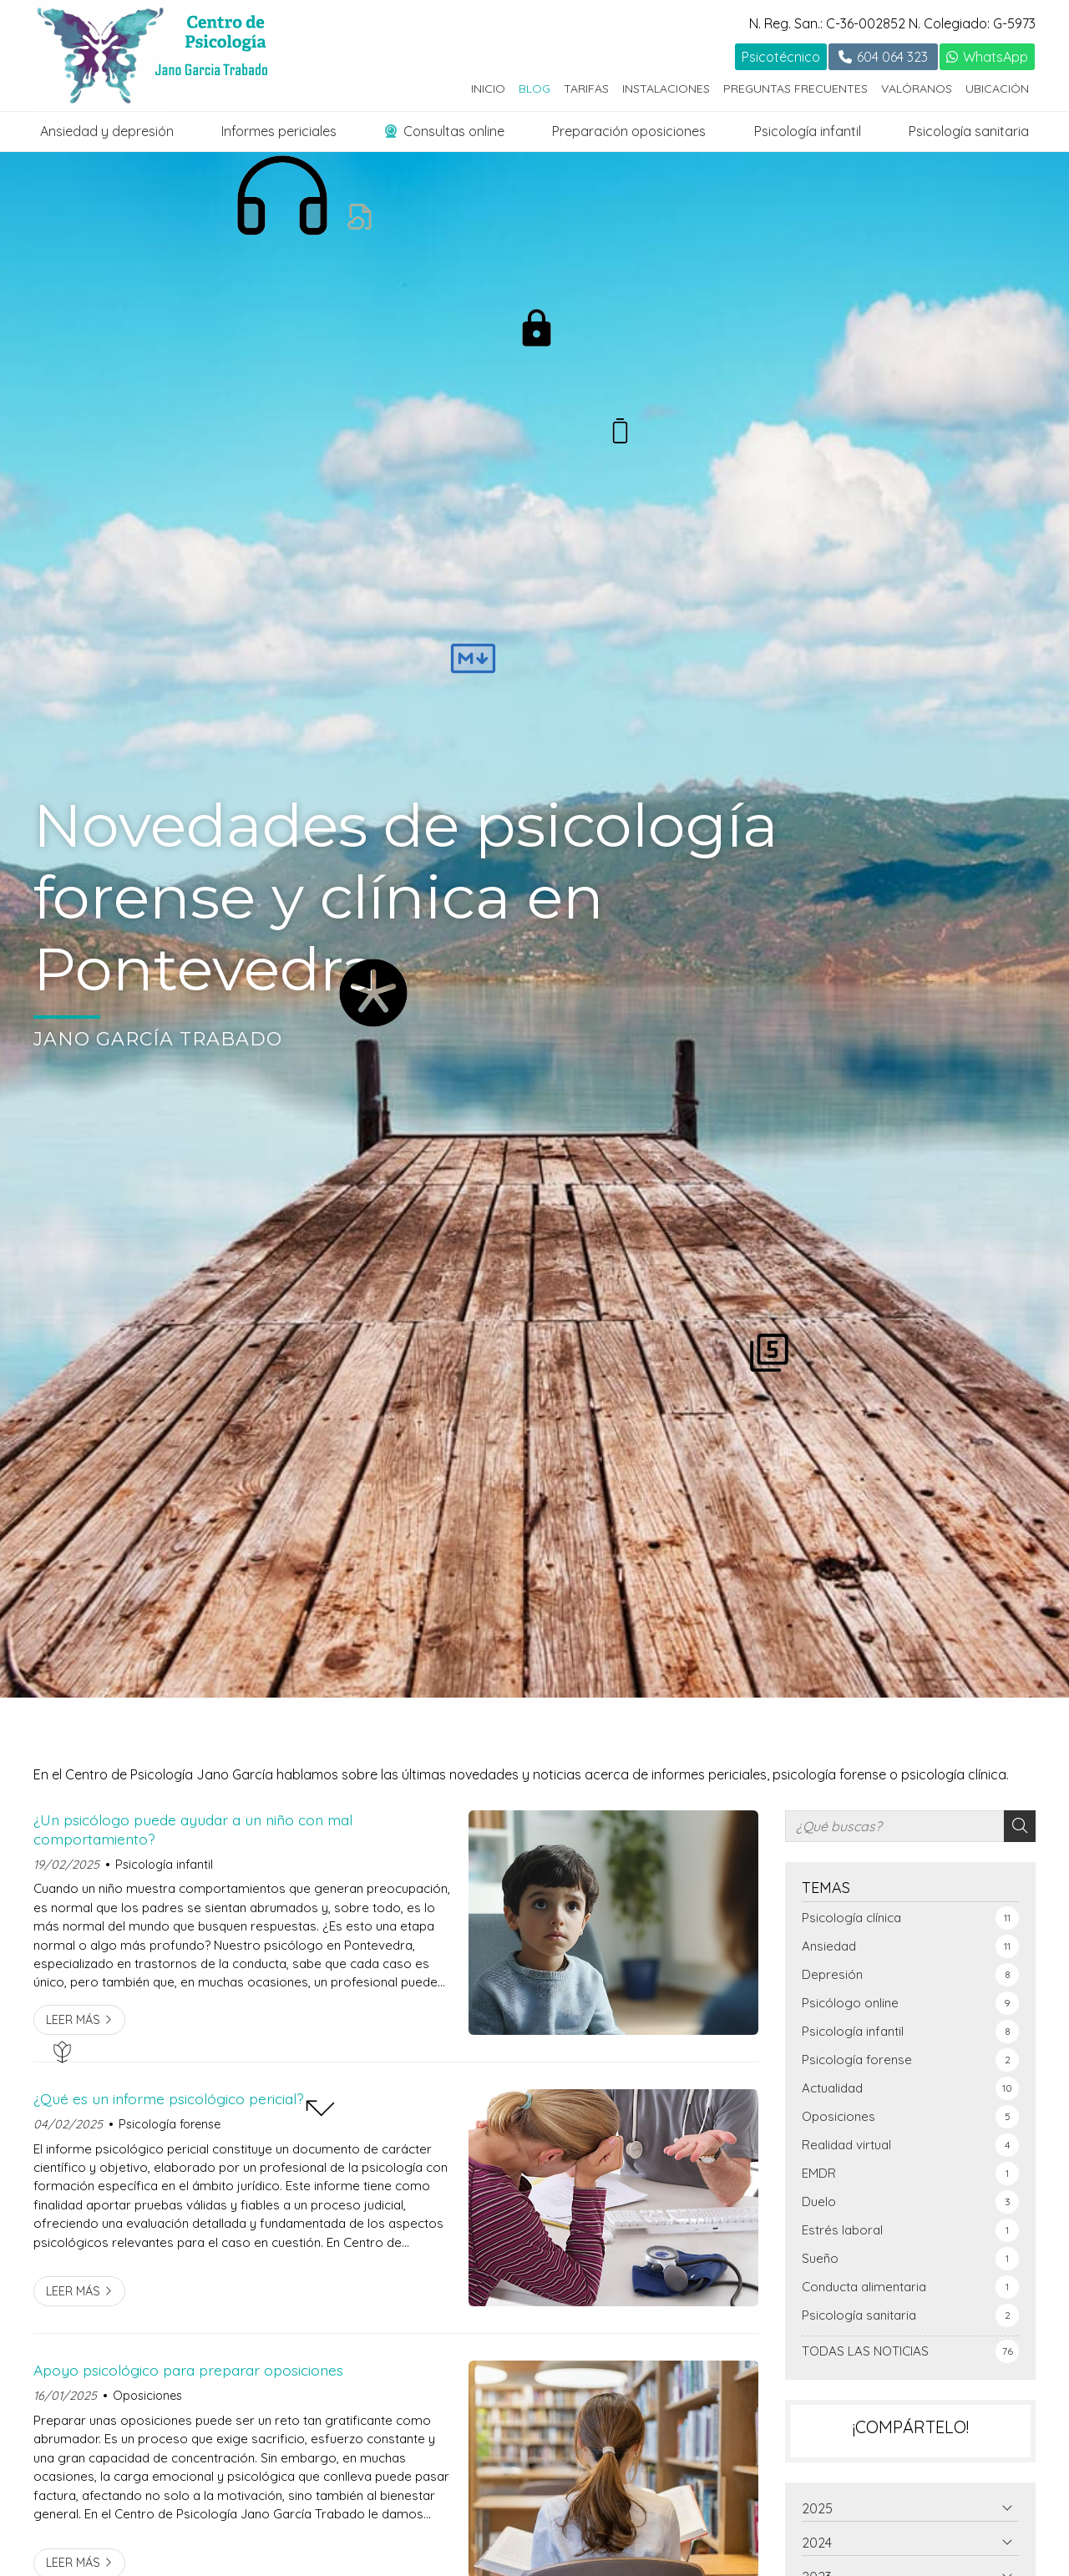 The image size is (1069, 2576). Describe the element at coordinates (536, 328) in the screenshot. I see `lock or secure this item` at that location.